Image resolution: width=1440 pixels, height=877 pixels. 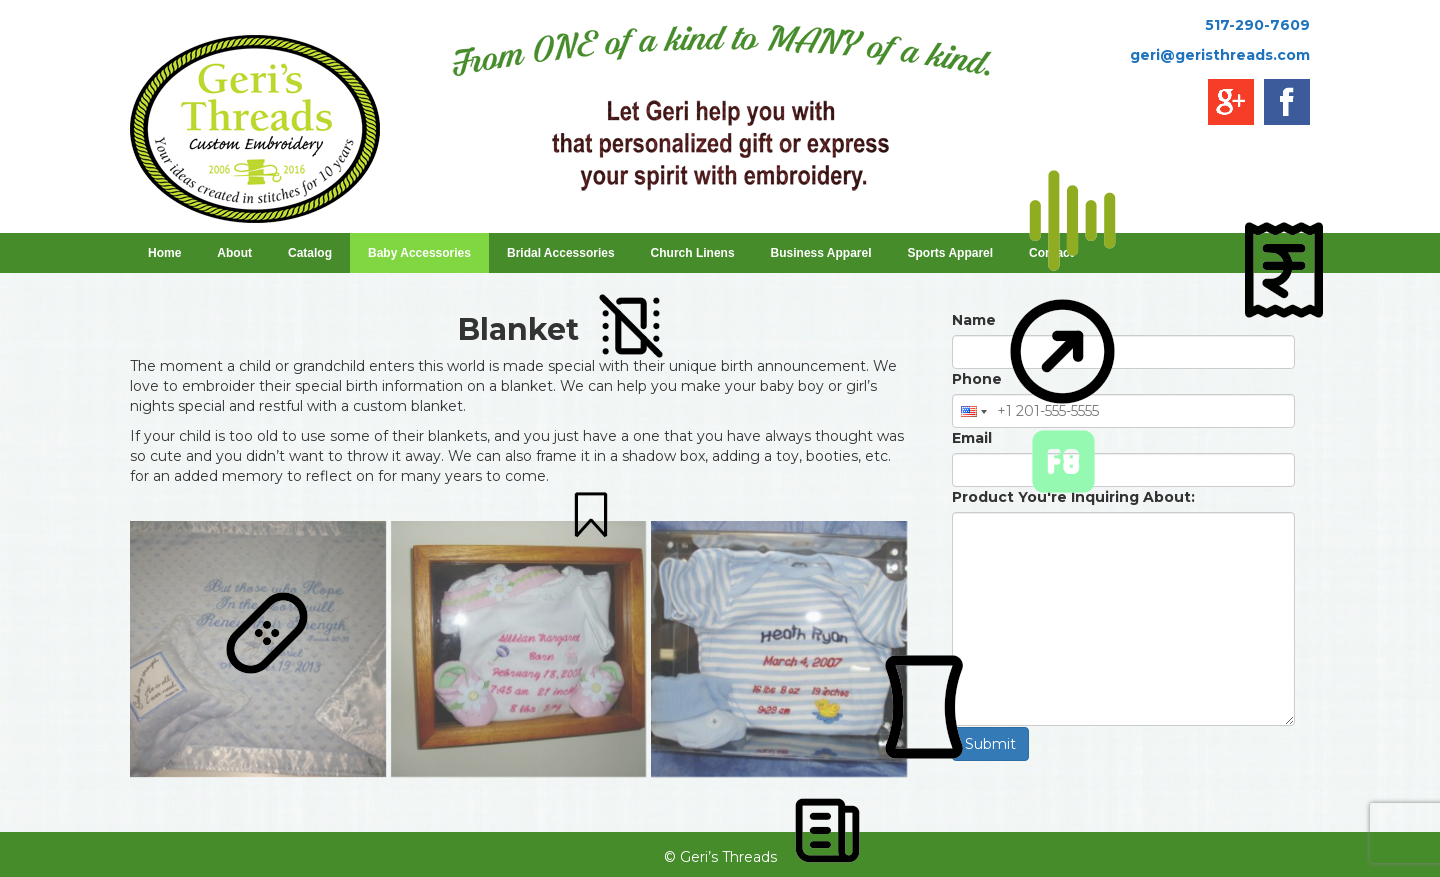 What do you see at coordinates (924, 707) in the screenshot?
I see `switch to vertical panorama mode` at bounding box center [924, 707].